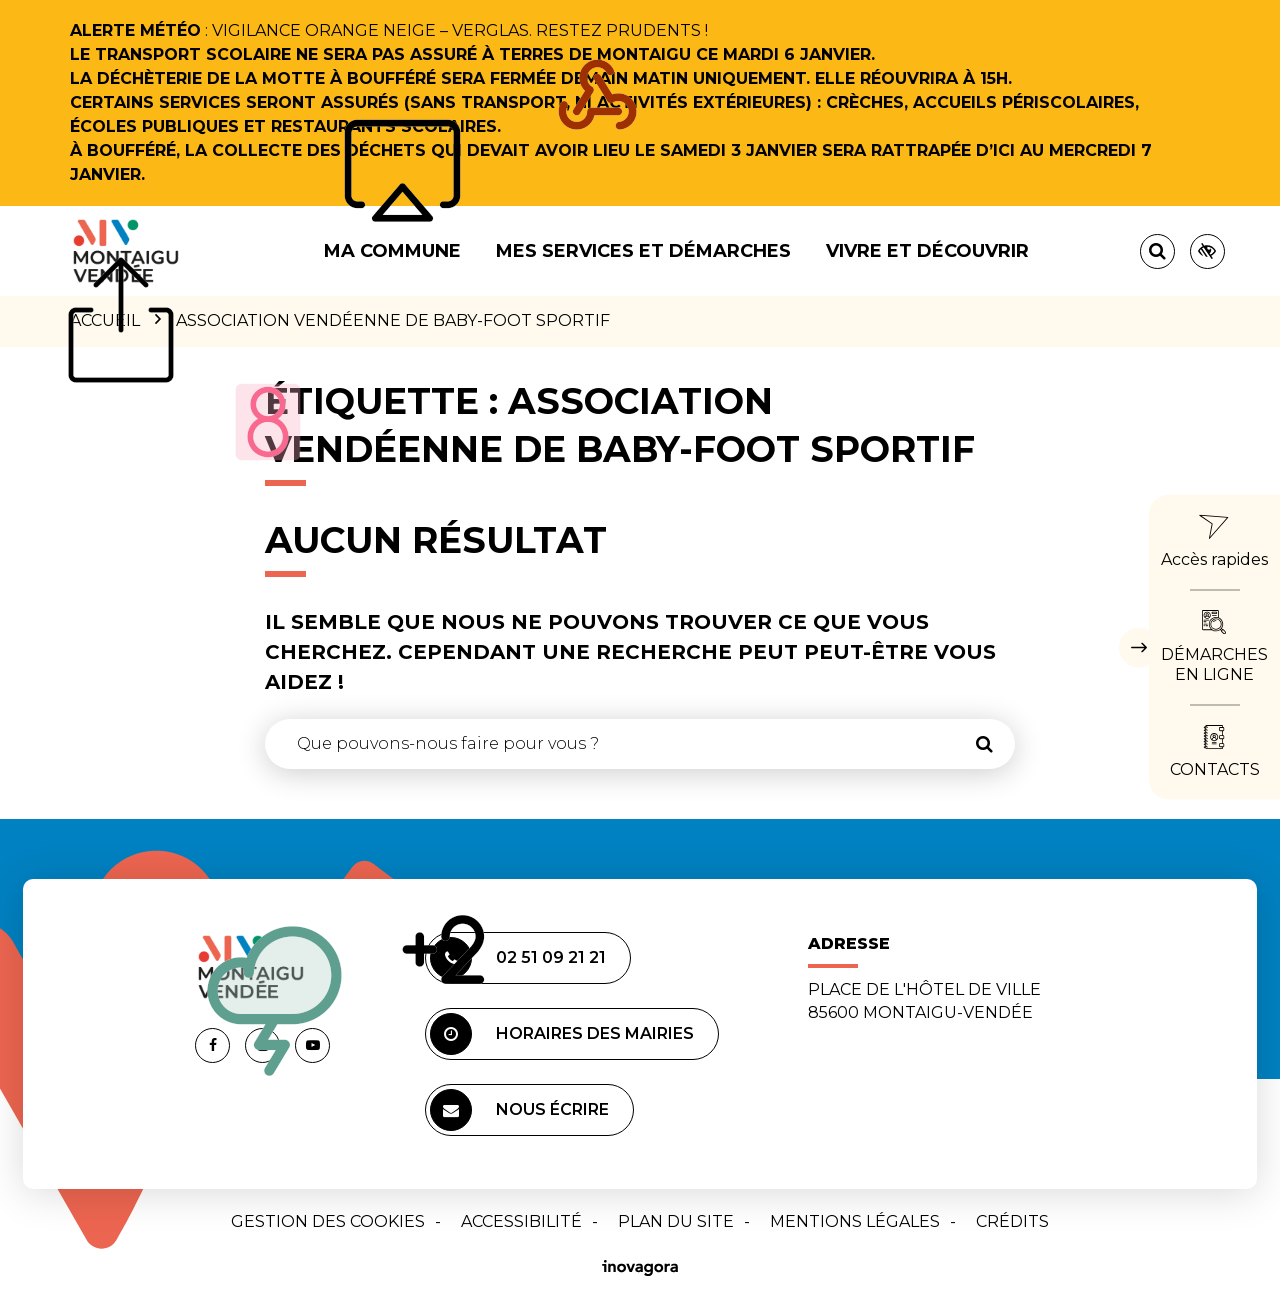  What do you see at coordinates (121, 325) in the screenshot?
I see `export or share content to another app` at bounding box center [121, 325].